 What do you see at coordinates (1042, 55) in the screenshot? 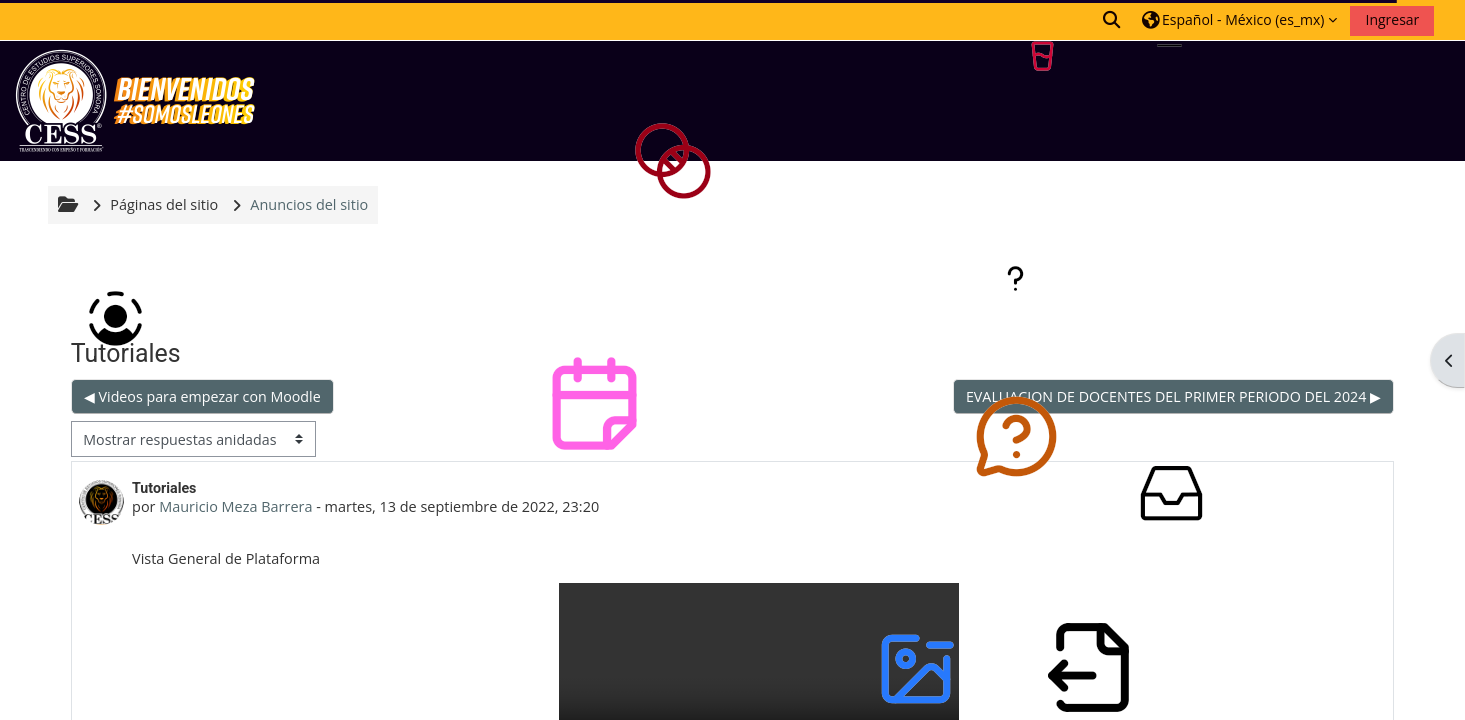
I see `track your daily water intake` at bounding box center [1042, 55].